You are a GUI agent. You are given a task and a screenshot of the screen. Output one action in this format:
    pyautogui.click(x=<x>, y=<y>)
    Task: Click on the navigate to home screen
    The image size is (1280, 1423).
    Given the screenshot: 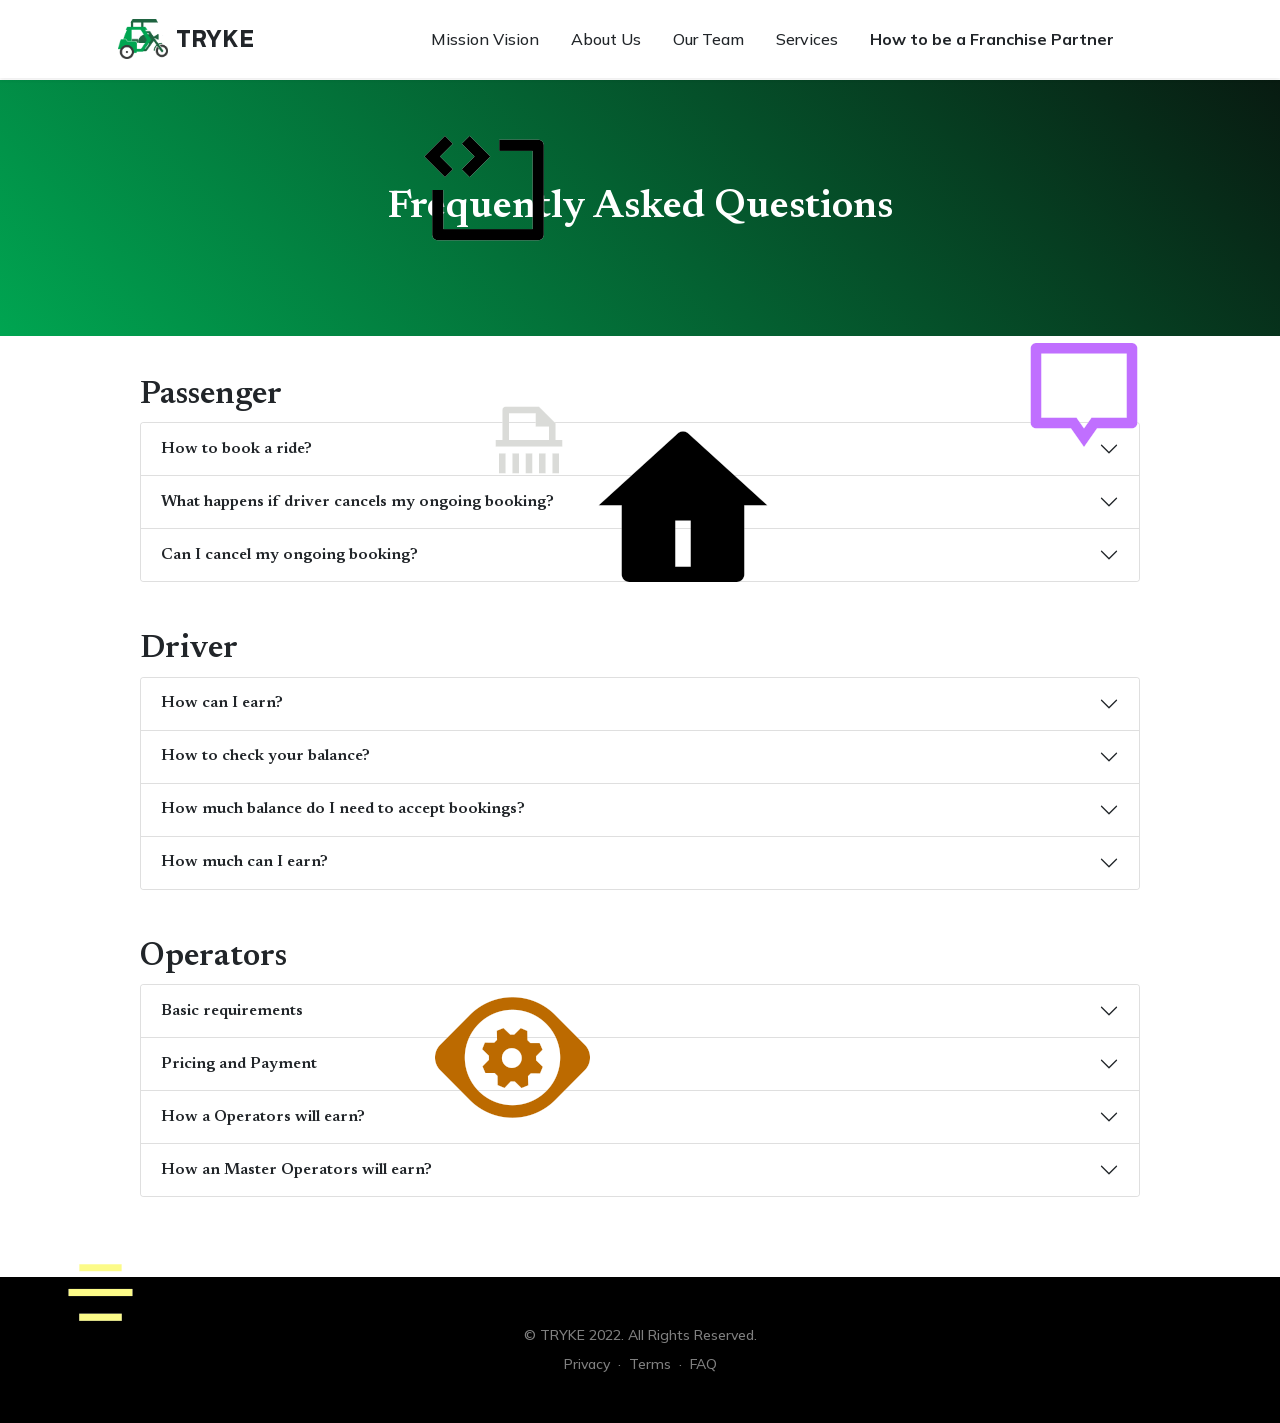 What is the action you would take?
    pyautogui.click(x=683, y=513)
    